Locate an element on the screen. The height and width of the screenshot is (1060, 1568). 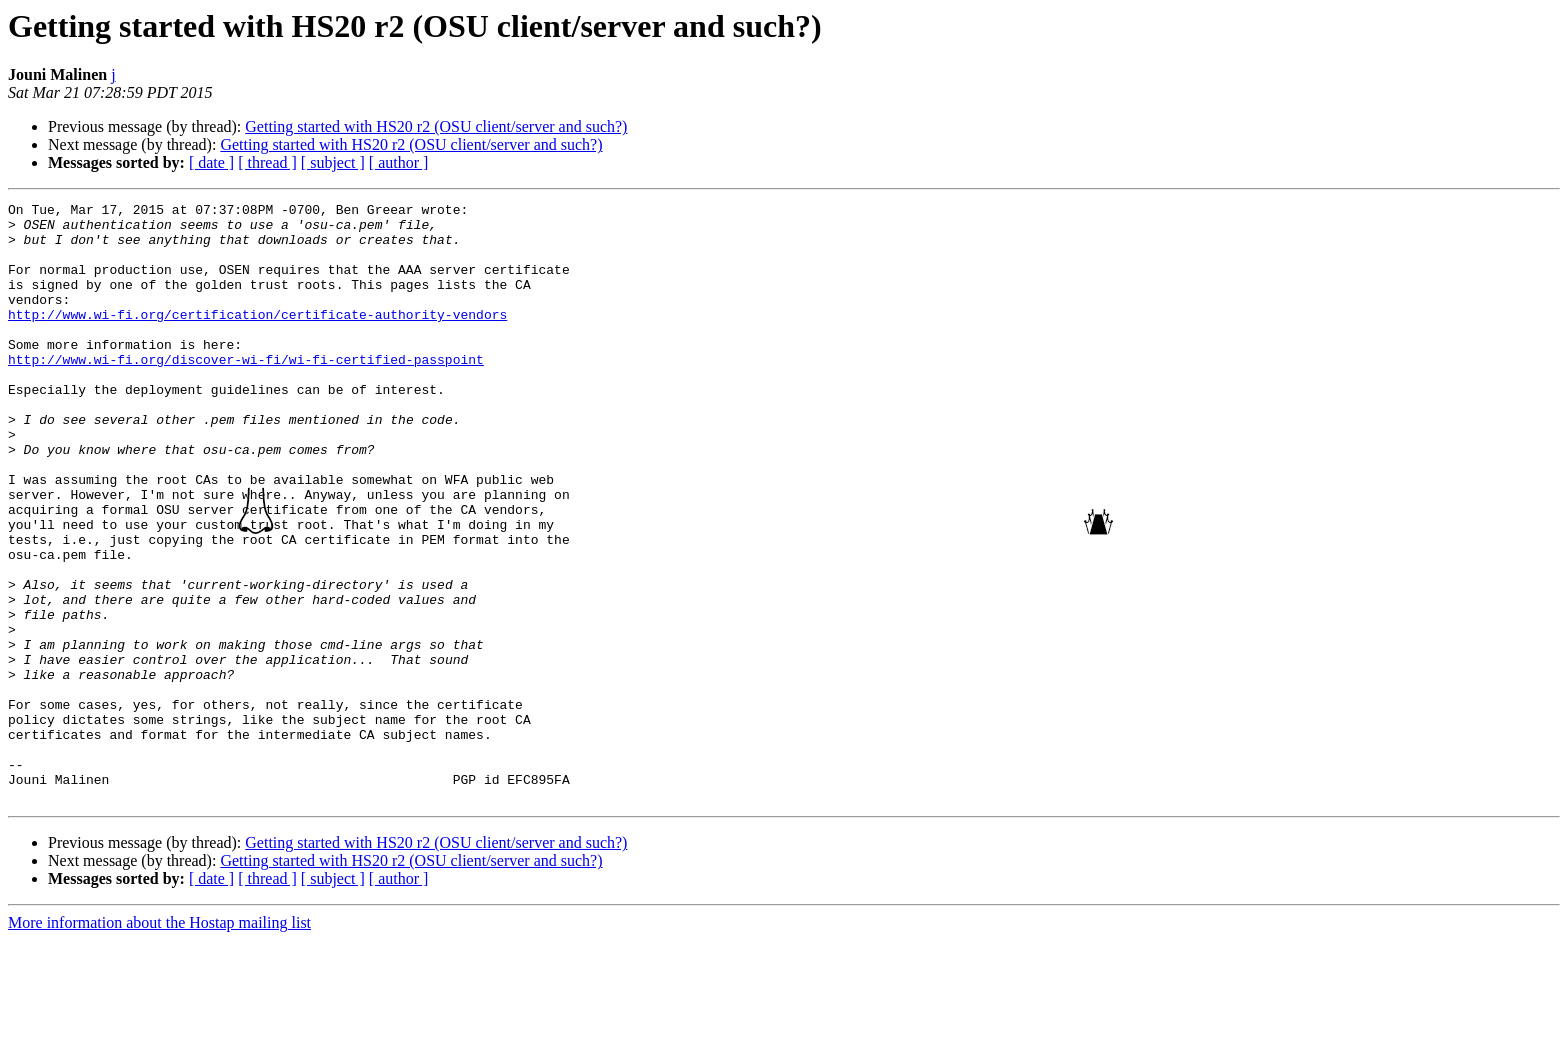
access nose or smell-related settings is located at coordinates (256, 510).